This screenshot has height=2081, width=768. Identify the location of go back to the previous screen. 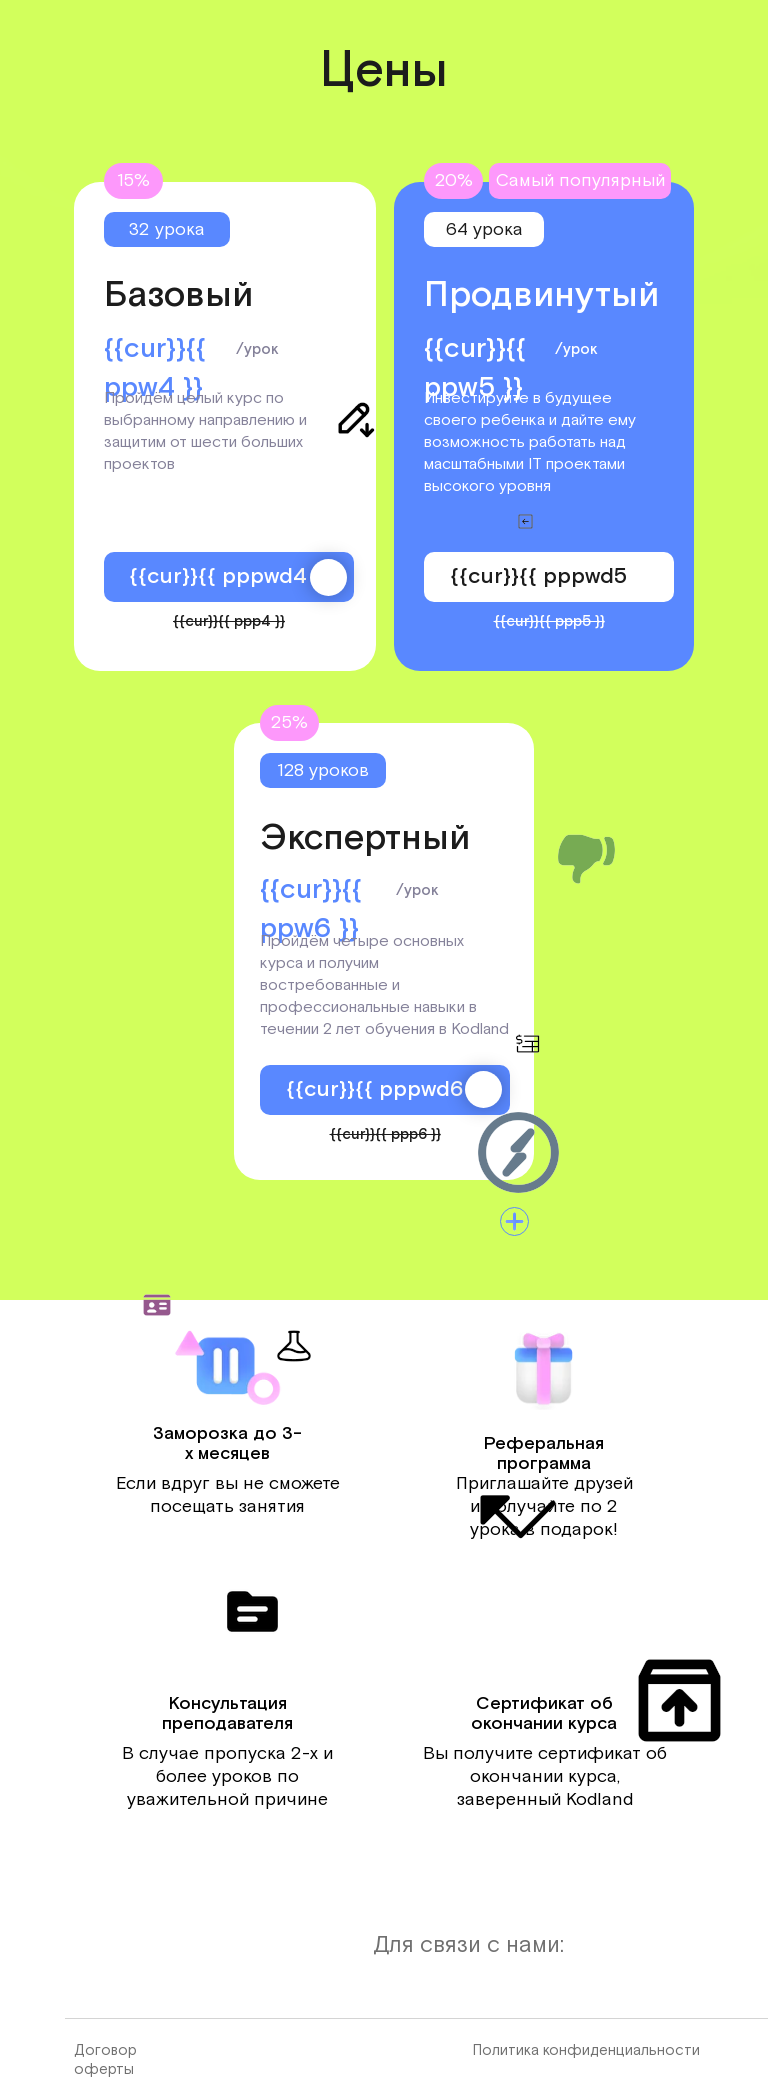
(525, 521).